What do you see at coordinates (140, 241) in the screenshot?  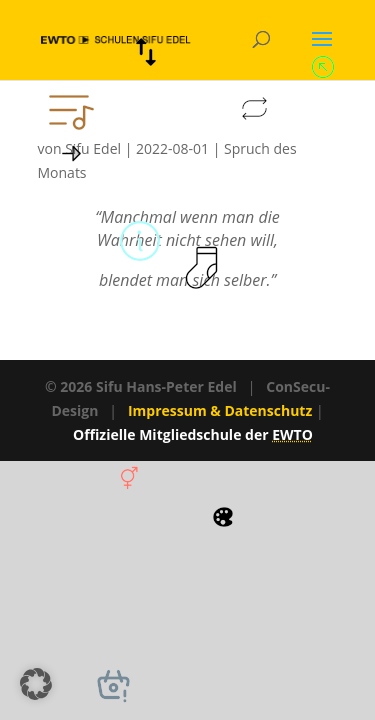 I see `view more information or details` at bounding box center [140, 241].